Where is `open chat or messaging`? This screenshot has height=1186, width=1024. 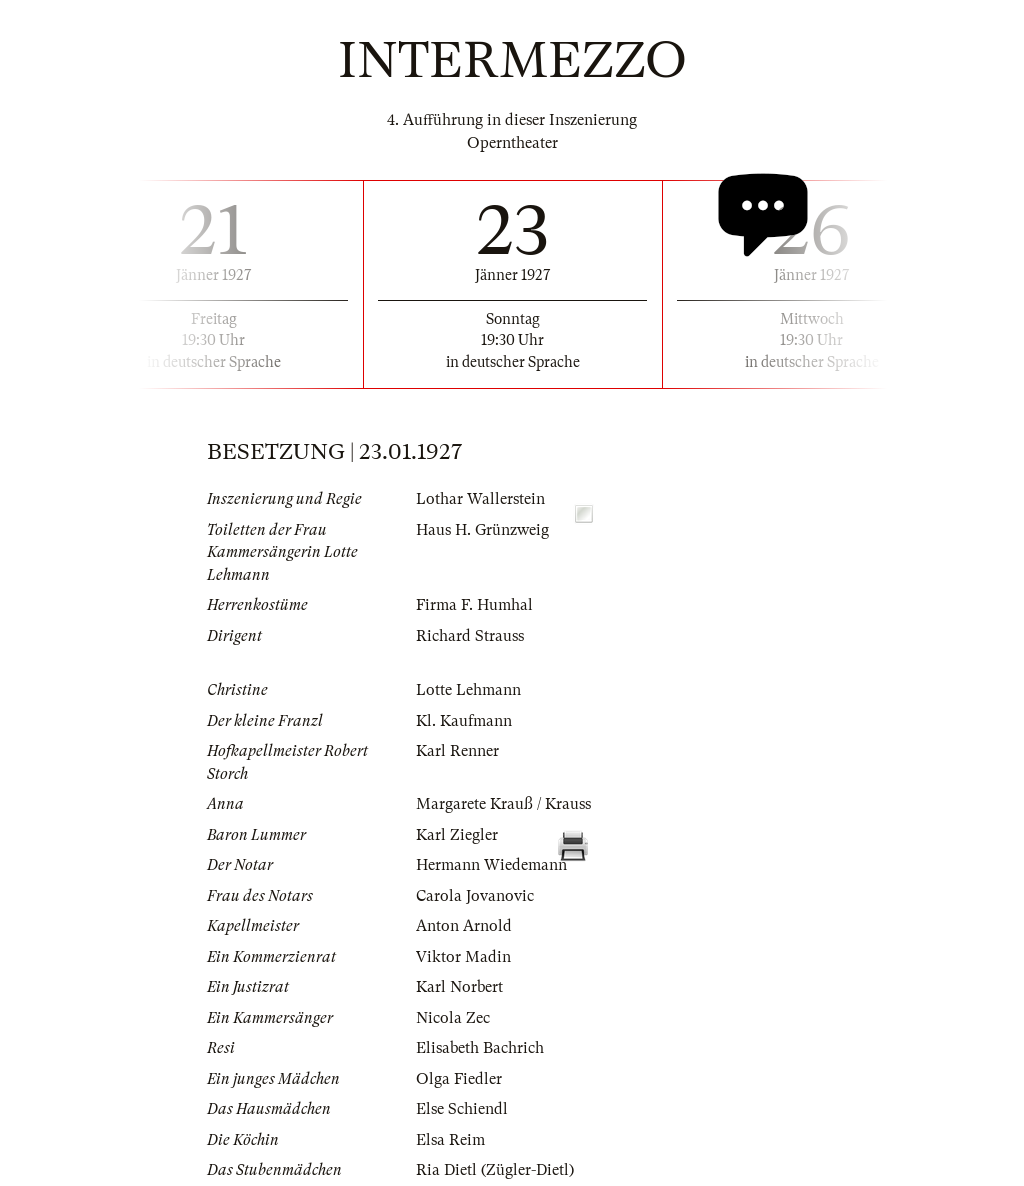 open chat or messaging is located at coordinates (763, 215).